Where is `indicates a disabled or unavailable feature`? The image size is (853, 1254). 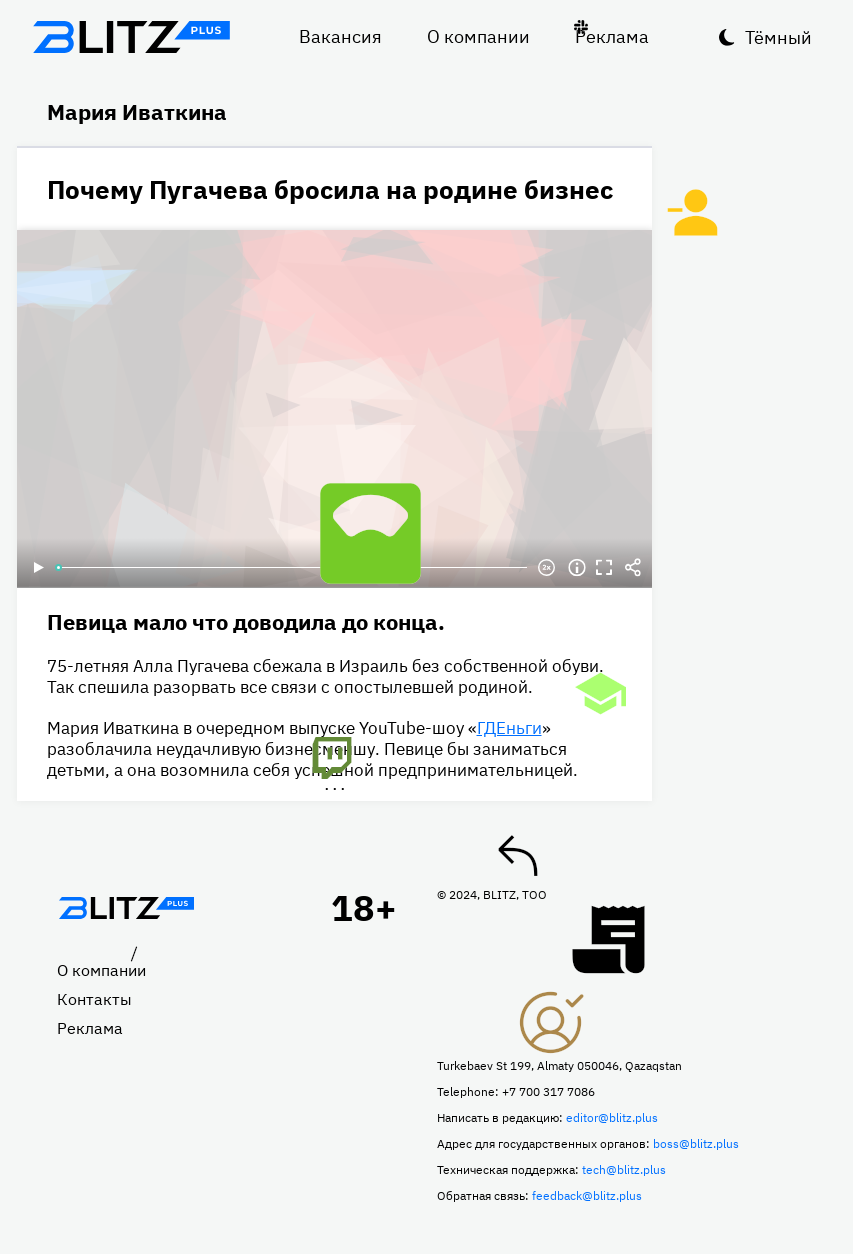 indicates a disabled or unavailable feature is located at coordinates (134, 954).